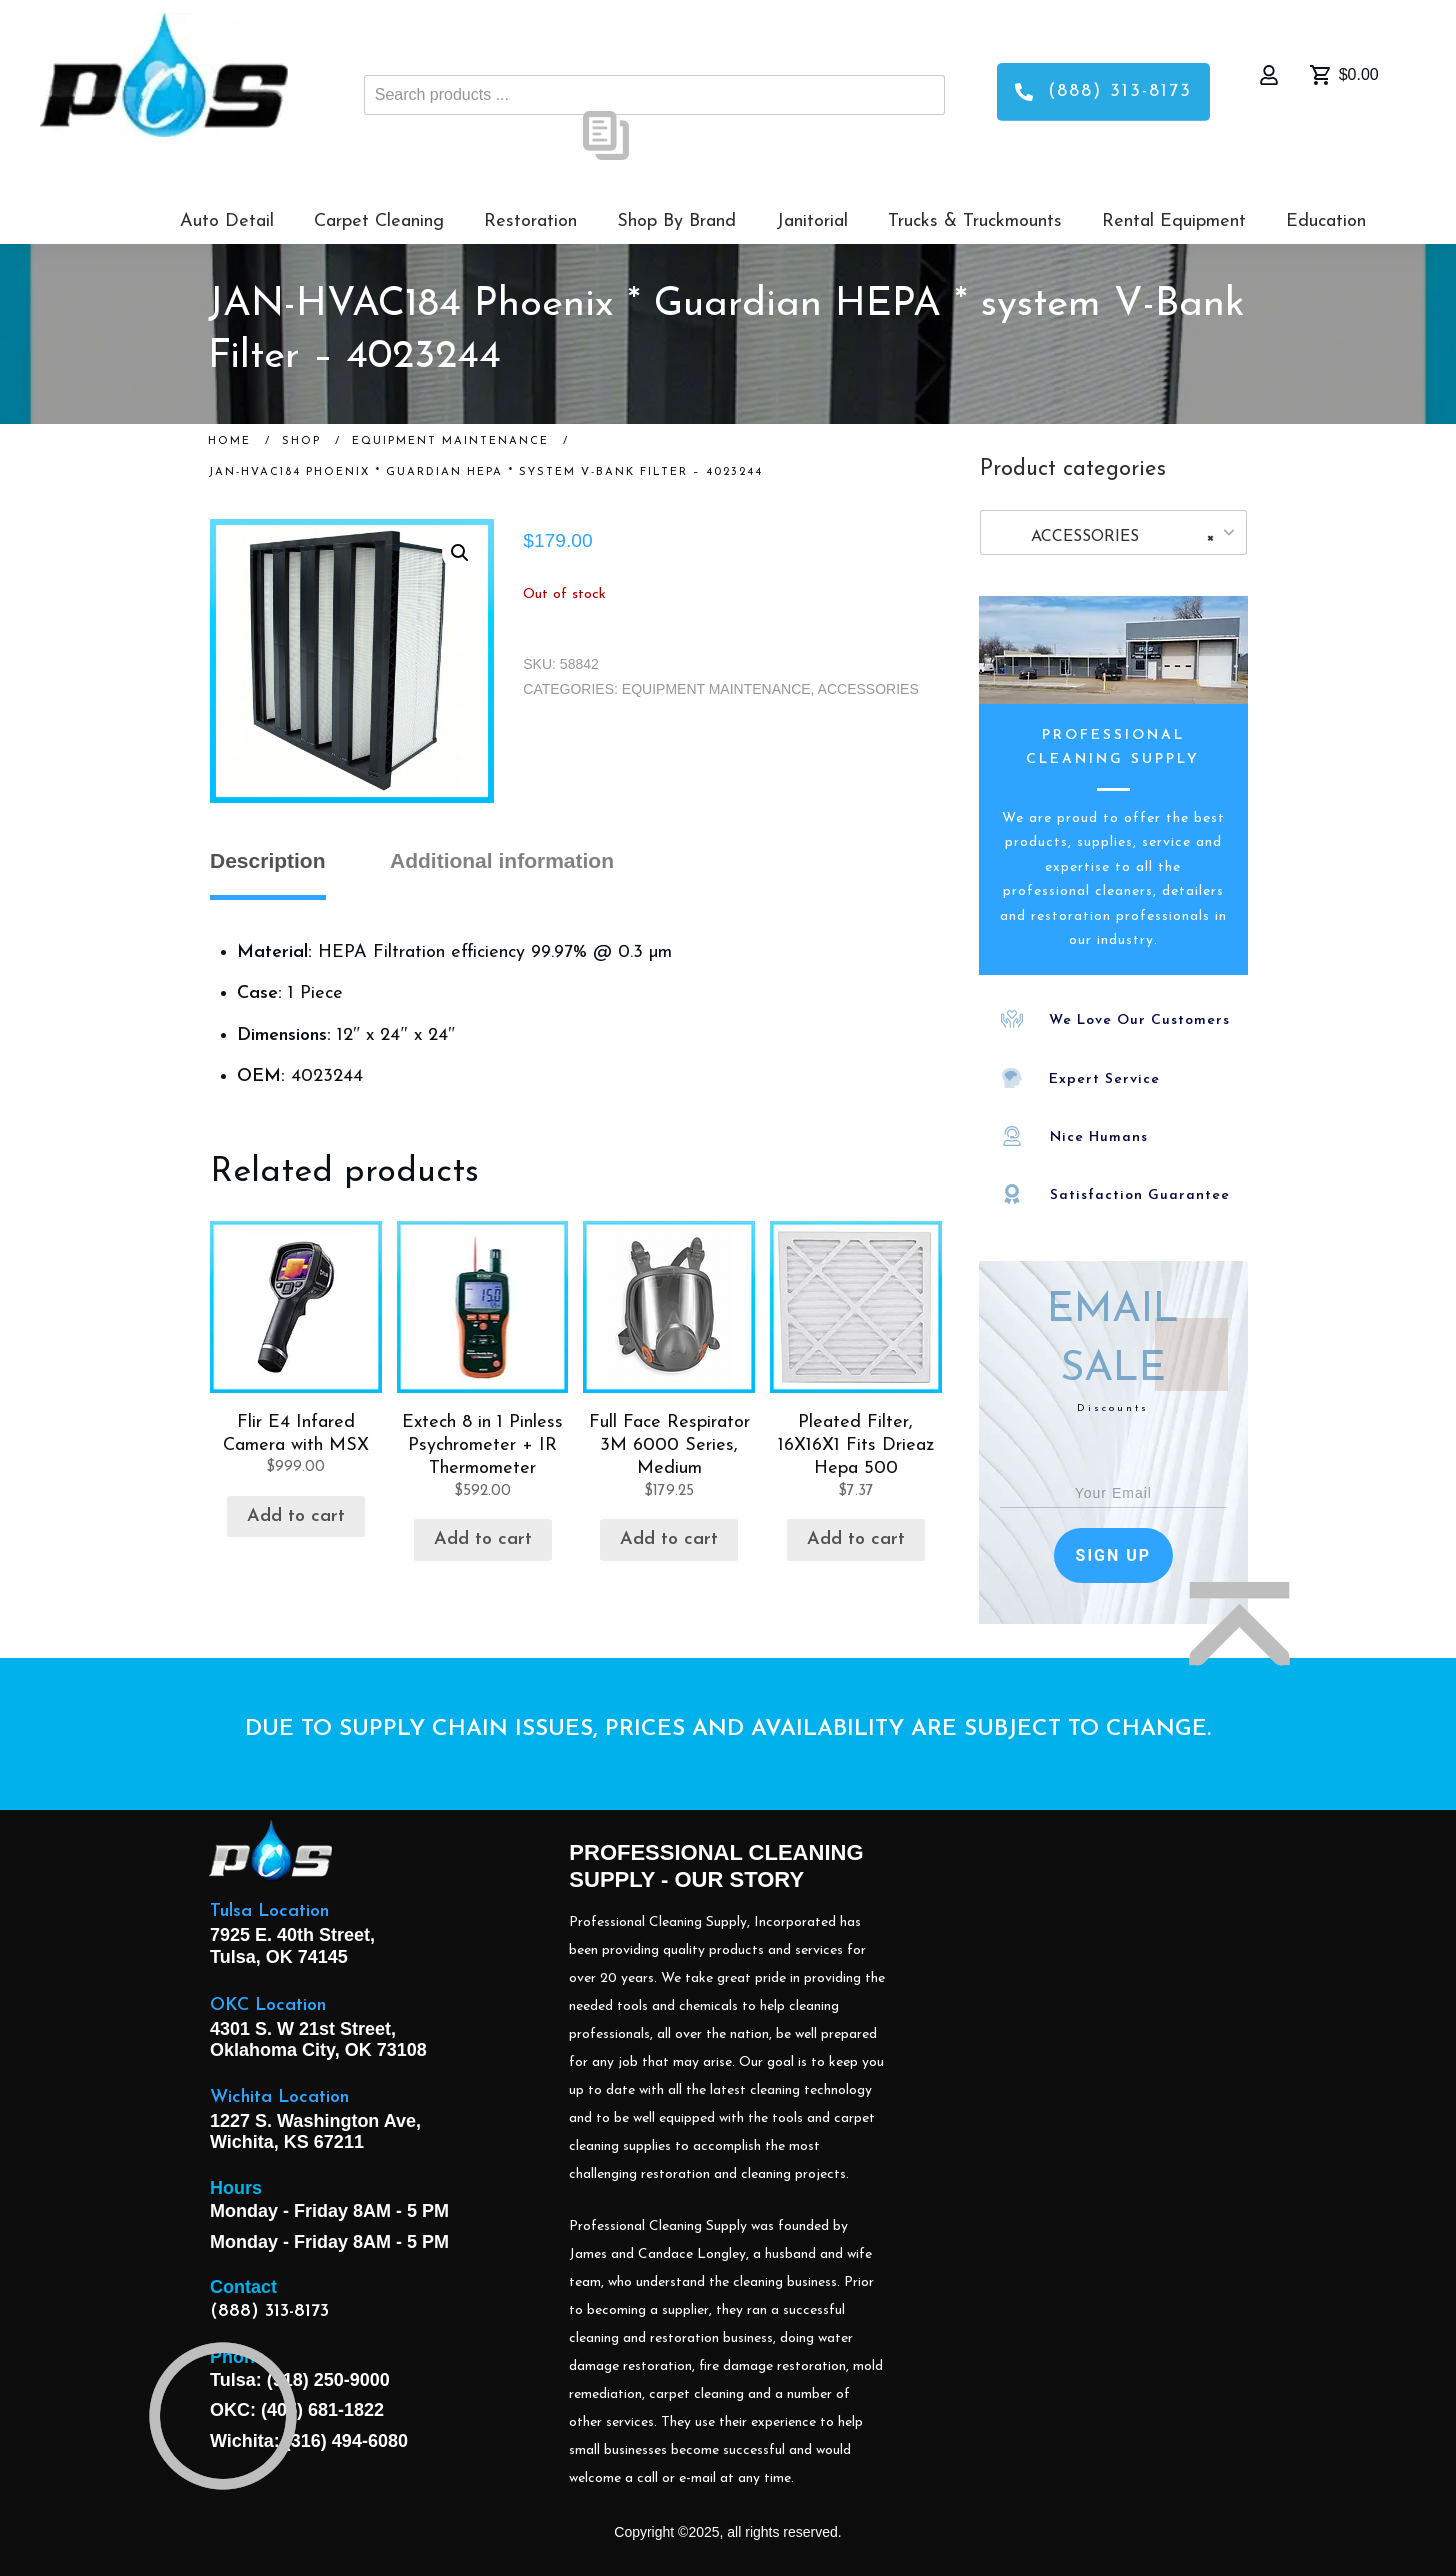 Image resolution: width=1456 pixels, height=2576 pixels. Describe the element at coordinates (223, 2416) in the screenshot. I see `unselected radio button option` at that location.